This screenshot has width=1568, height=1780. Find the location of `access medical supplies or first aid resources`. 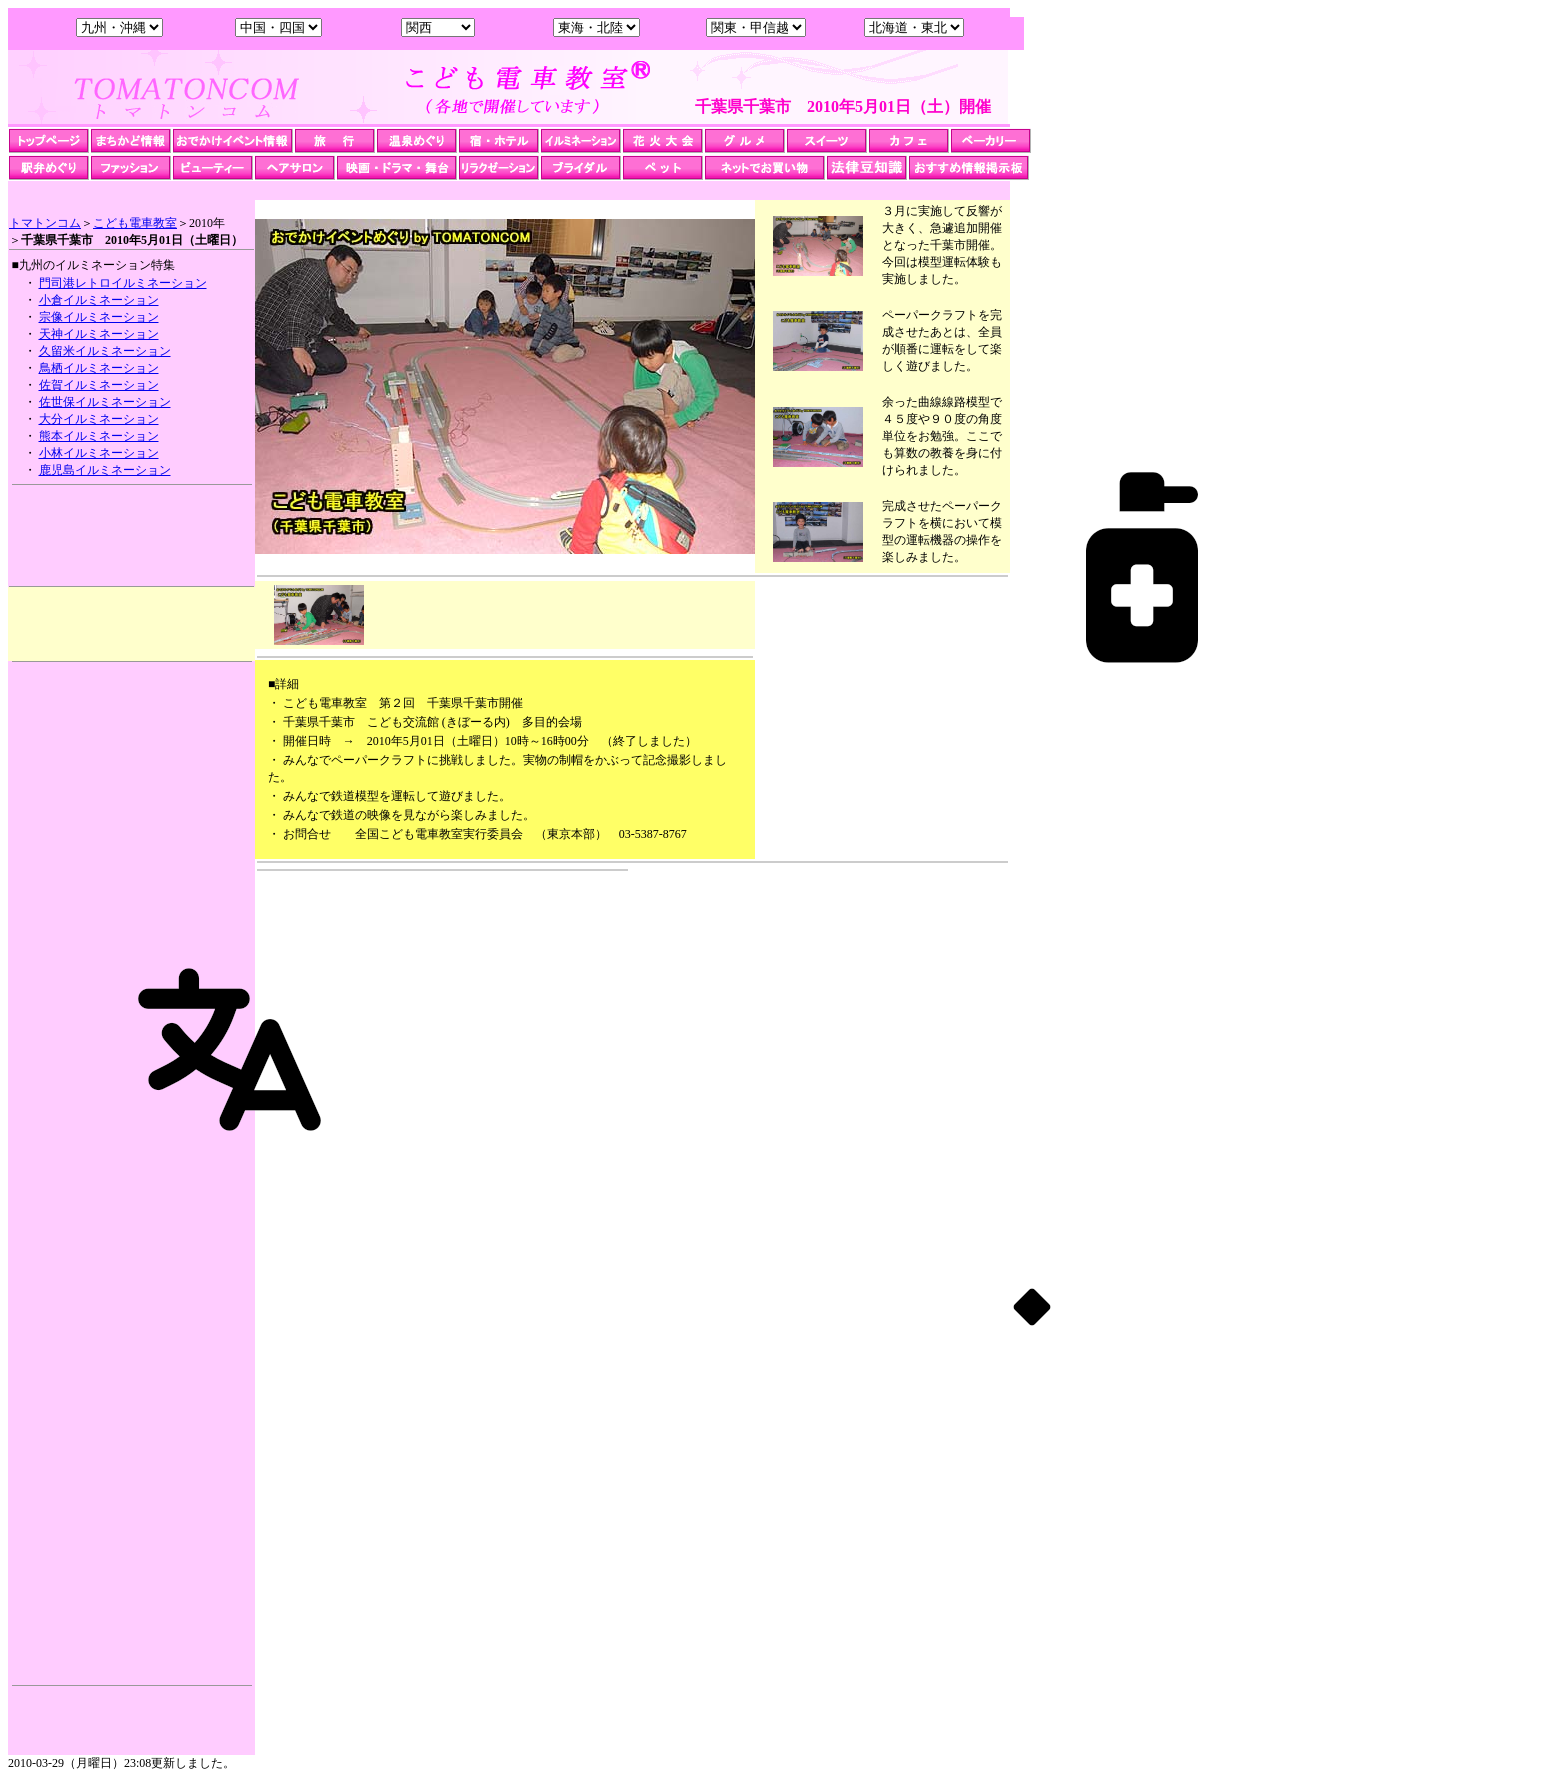

access medical supplies or first aid resources is located at coordinates (1142, 573).